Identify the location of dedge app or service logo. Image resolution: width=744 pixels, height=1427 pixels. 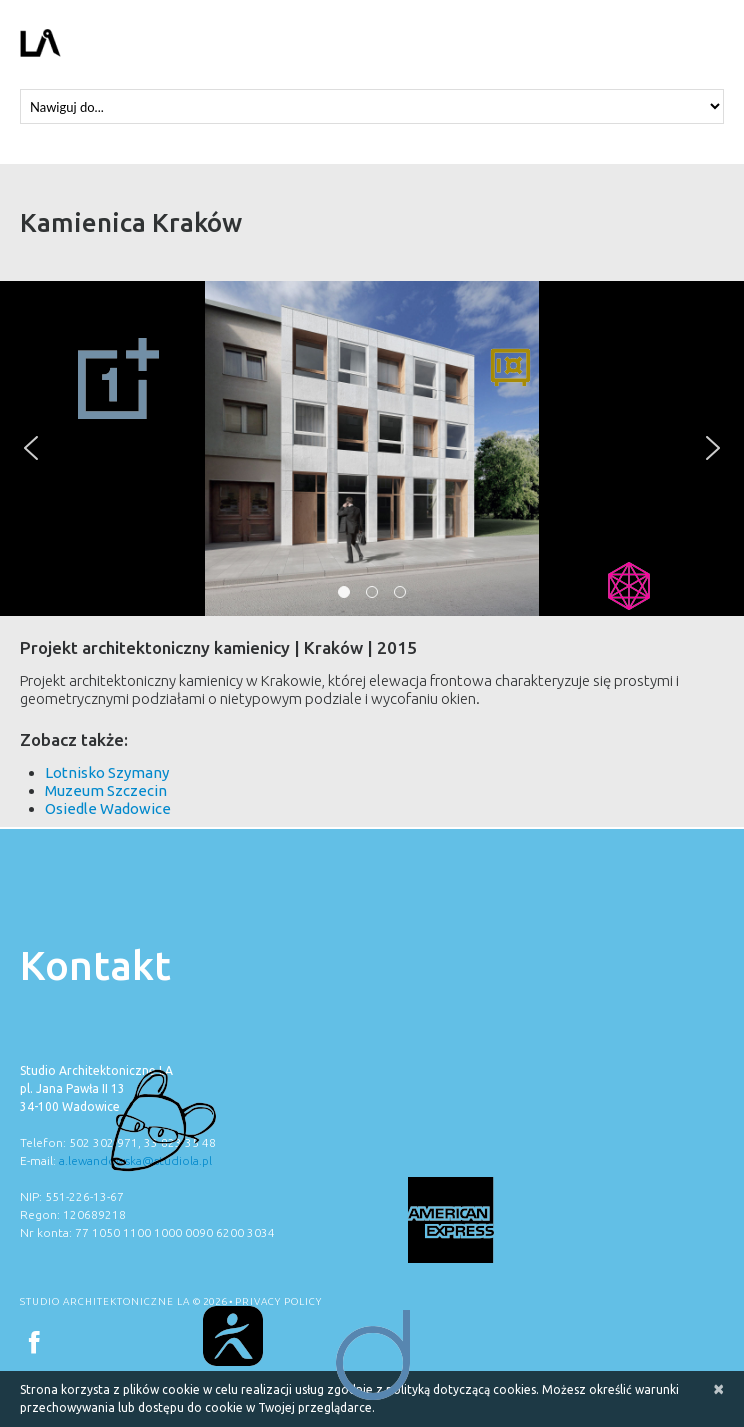
(373, 1355).